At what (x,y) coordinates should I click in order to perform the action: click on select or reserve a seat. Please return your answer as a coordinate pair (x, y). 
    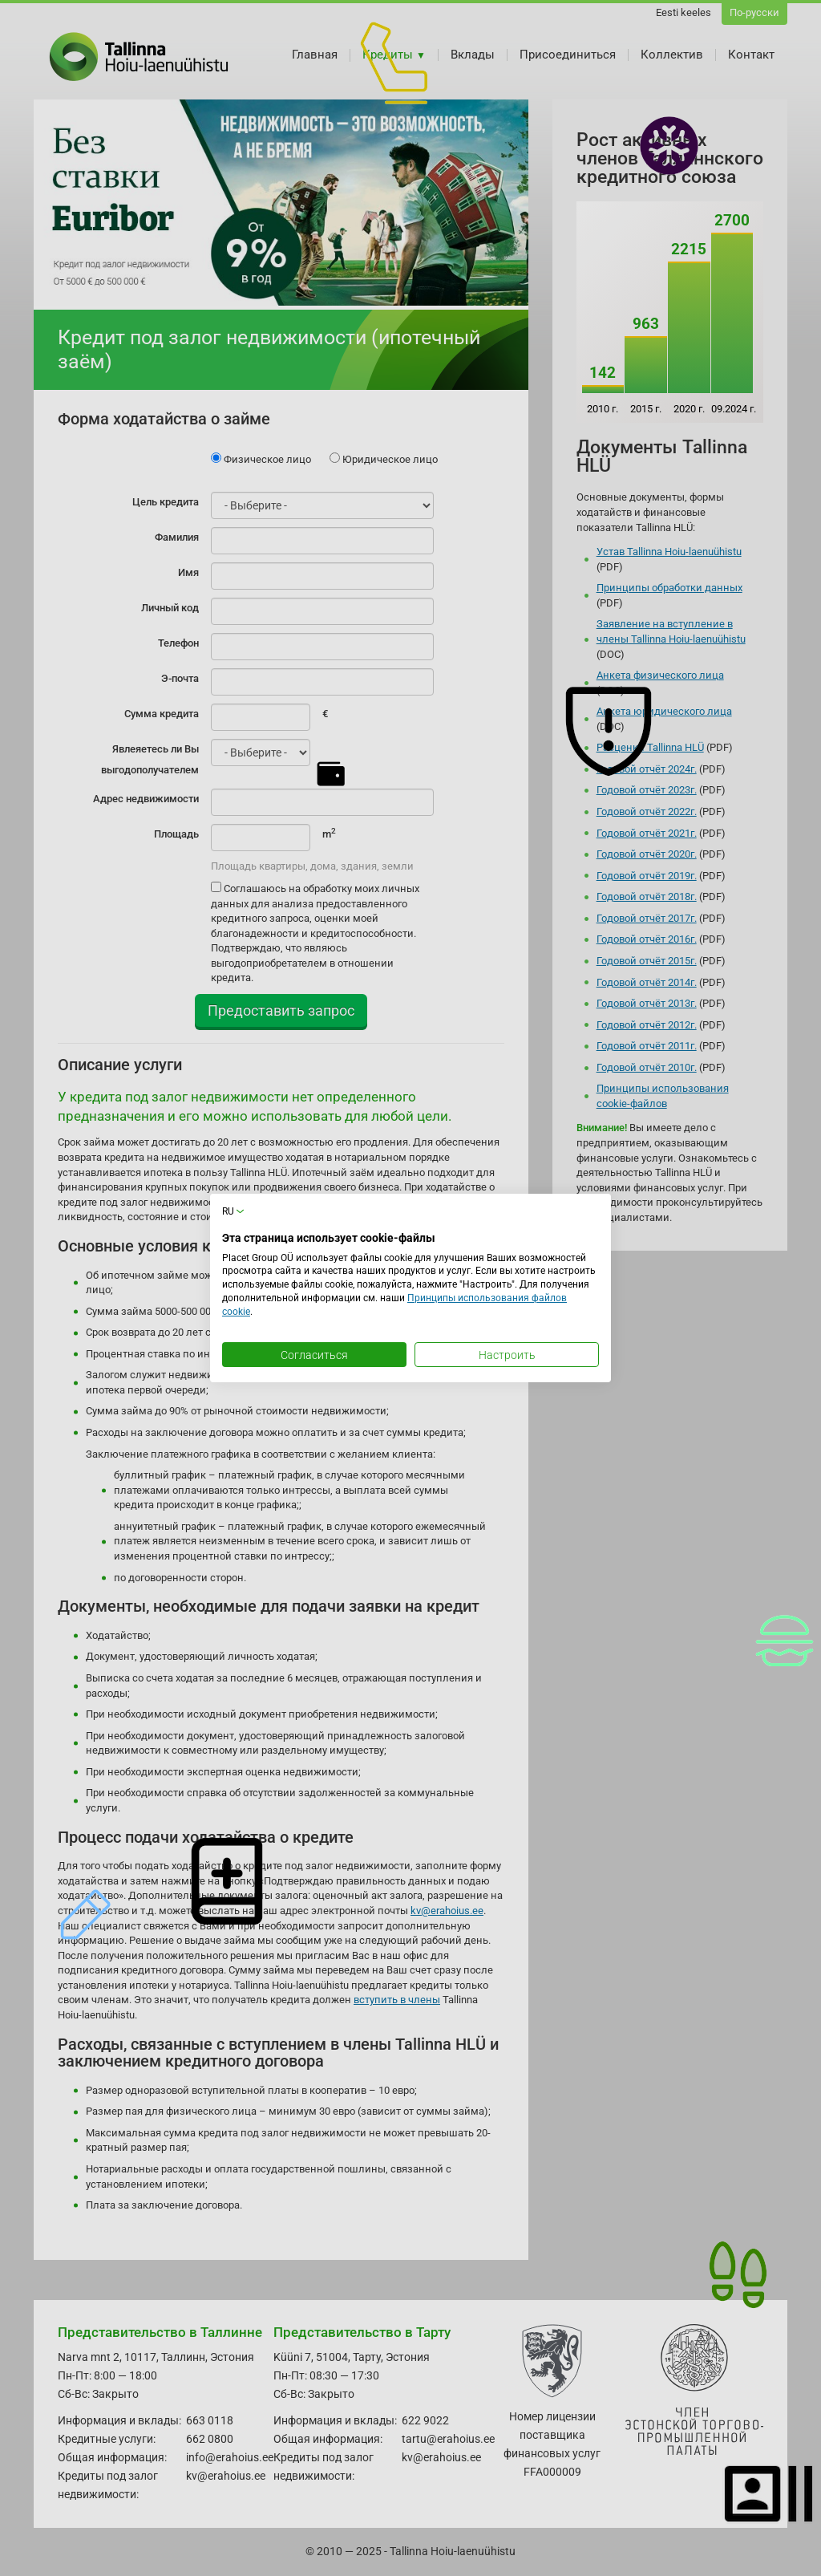
    Looking at the image, I should click on (392, 63).